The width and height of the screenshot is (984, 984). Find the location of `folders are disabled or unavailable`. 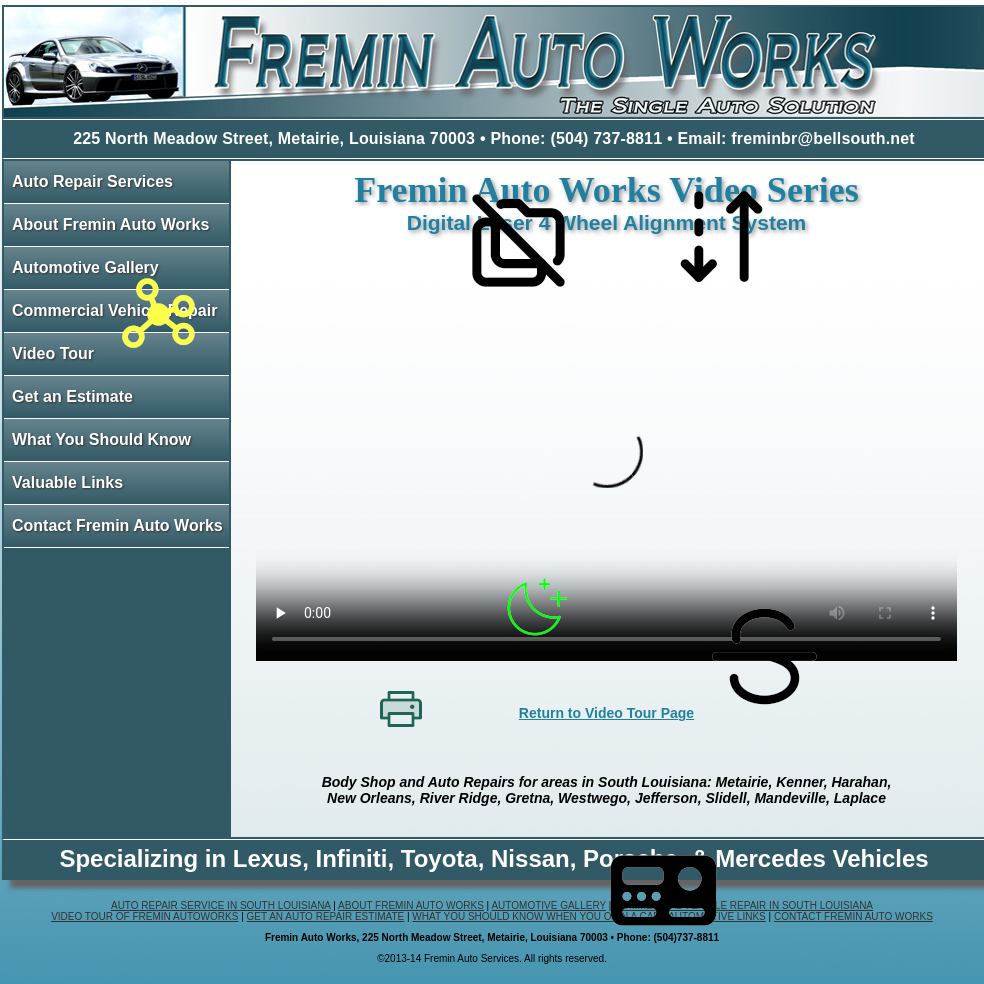

folders are disabled or unavailable is located at coordinates (518, 240).